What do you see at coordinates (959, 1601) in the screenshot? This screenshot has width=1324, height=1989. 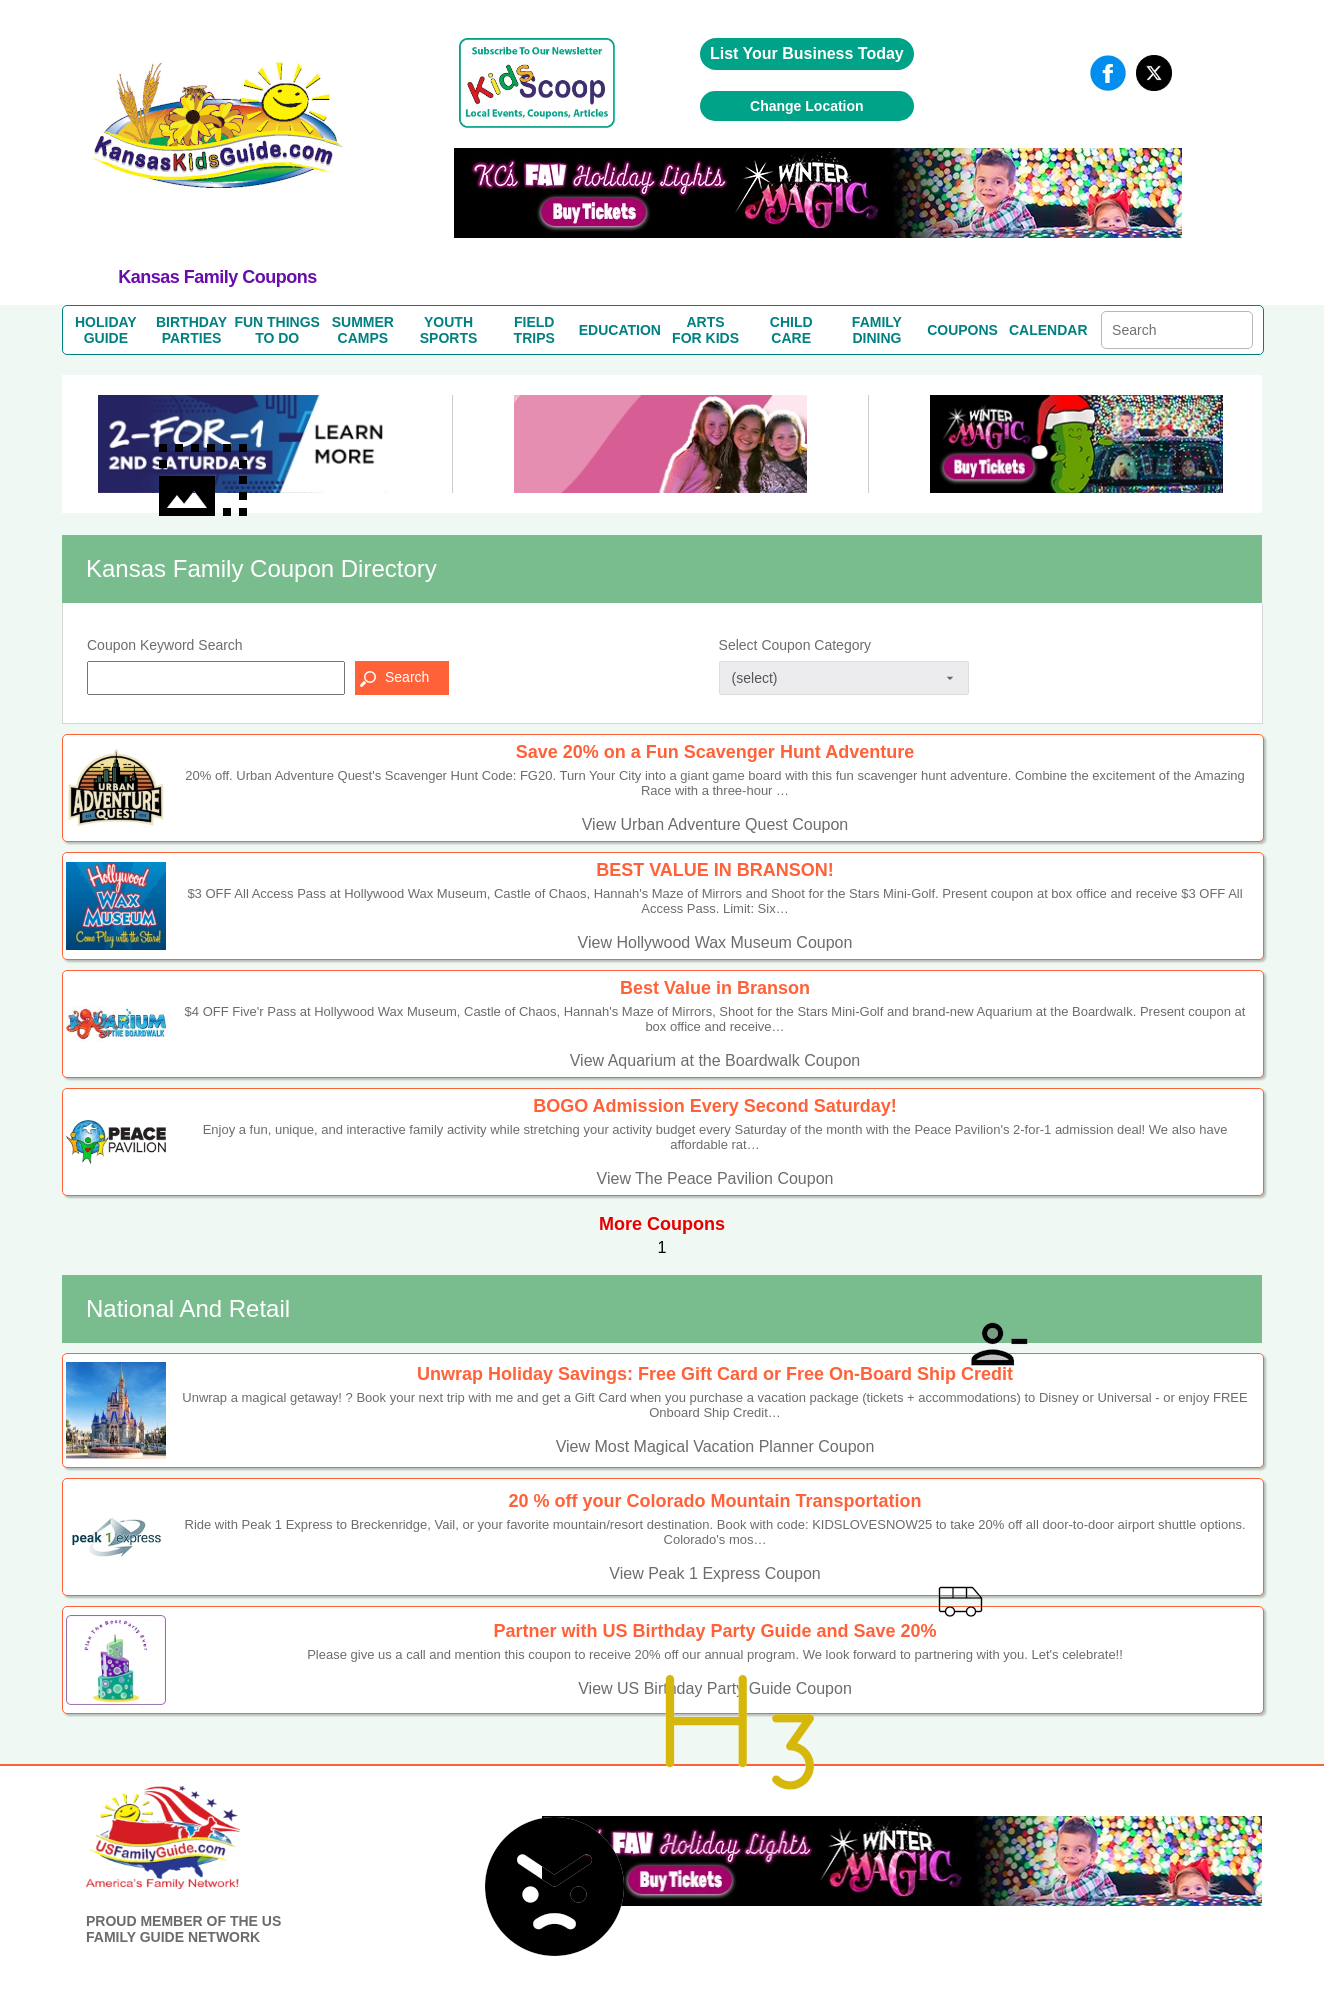 I see `track delivery or shipping status` at bounding box center [959, 1601].